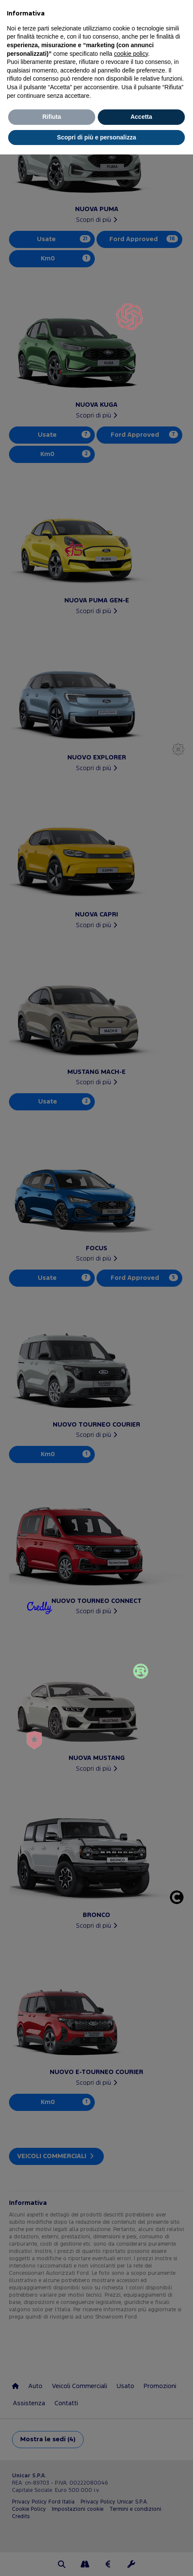 The height and width of the screenshot is (2576, 193). What do you see at coordinates (39, 1608) in the screenshot?
I see `visit credly profile or credentials` at bounding box center [39, 1608].